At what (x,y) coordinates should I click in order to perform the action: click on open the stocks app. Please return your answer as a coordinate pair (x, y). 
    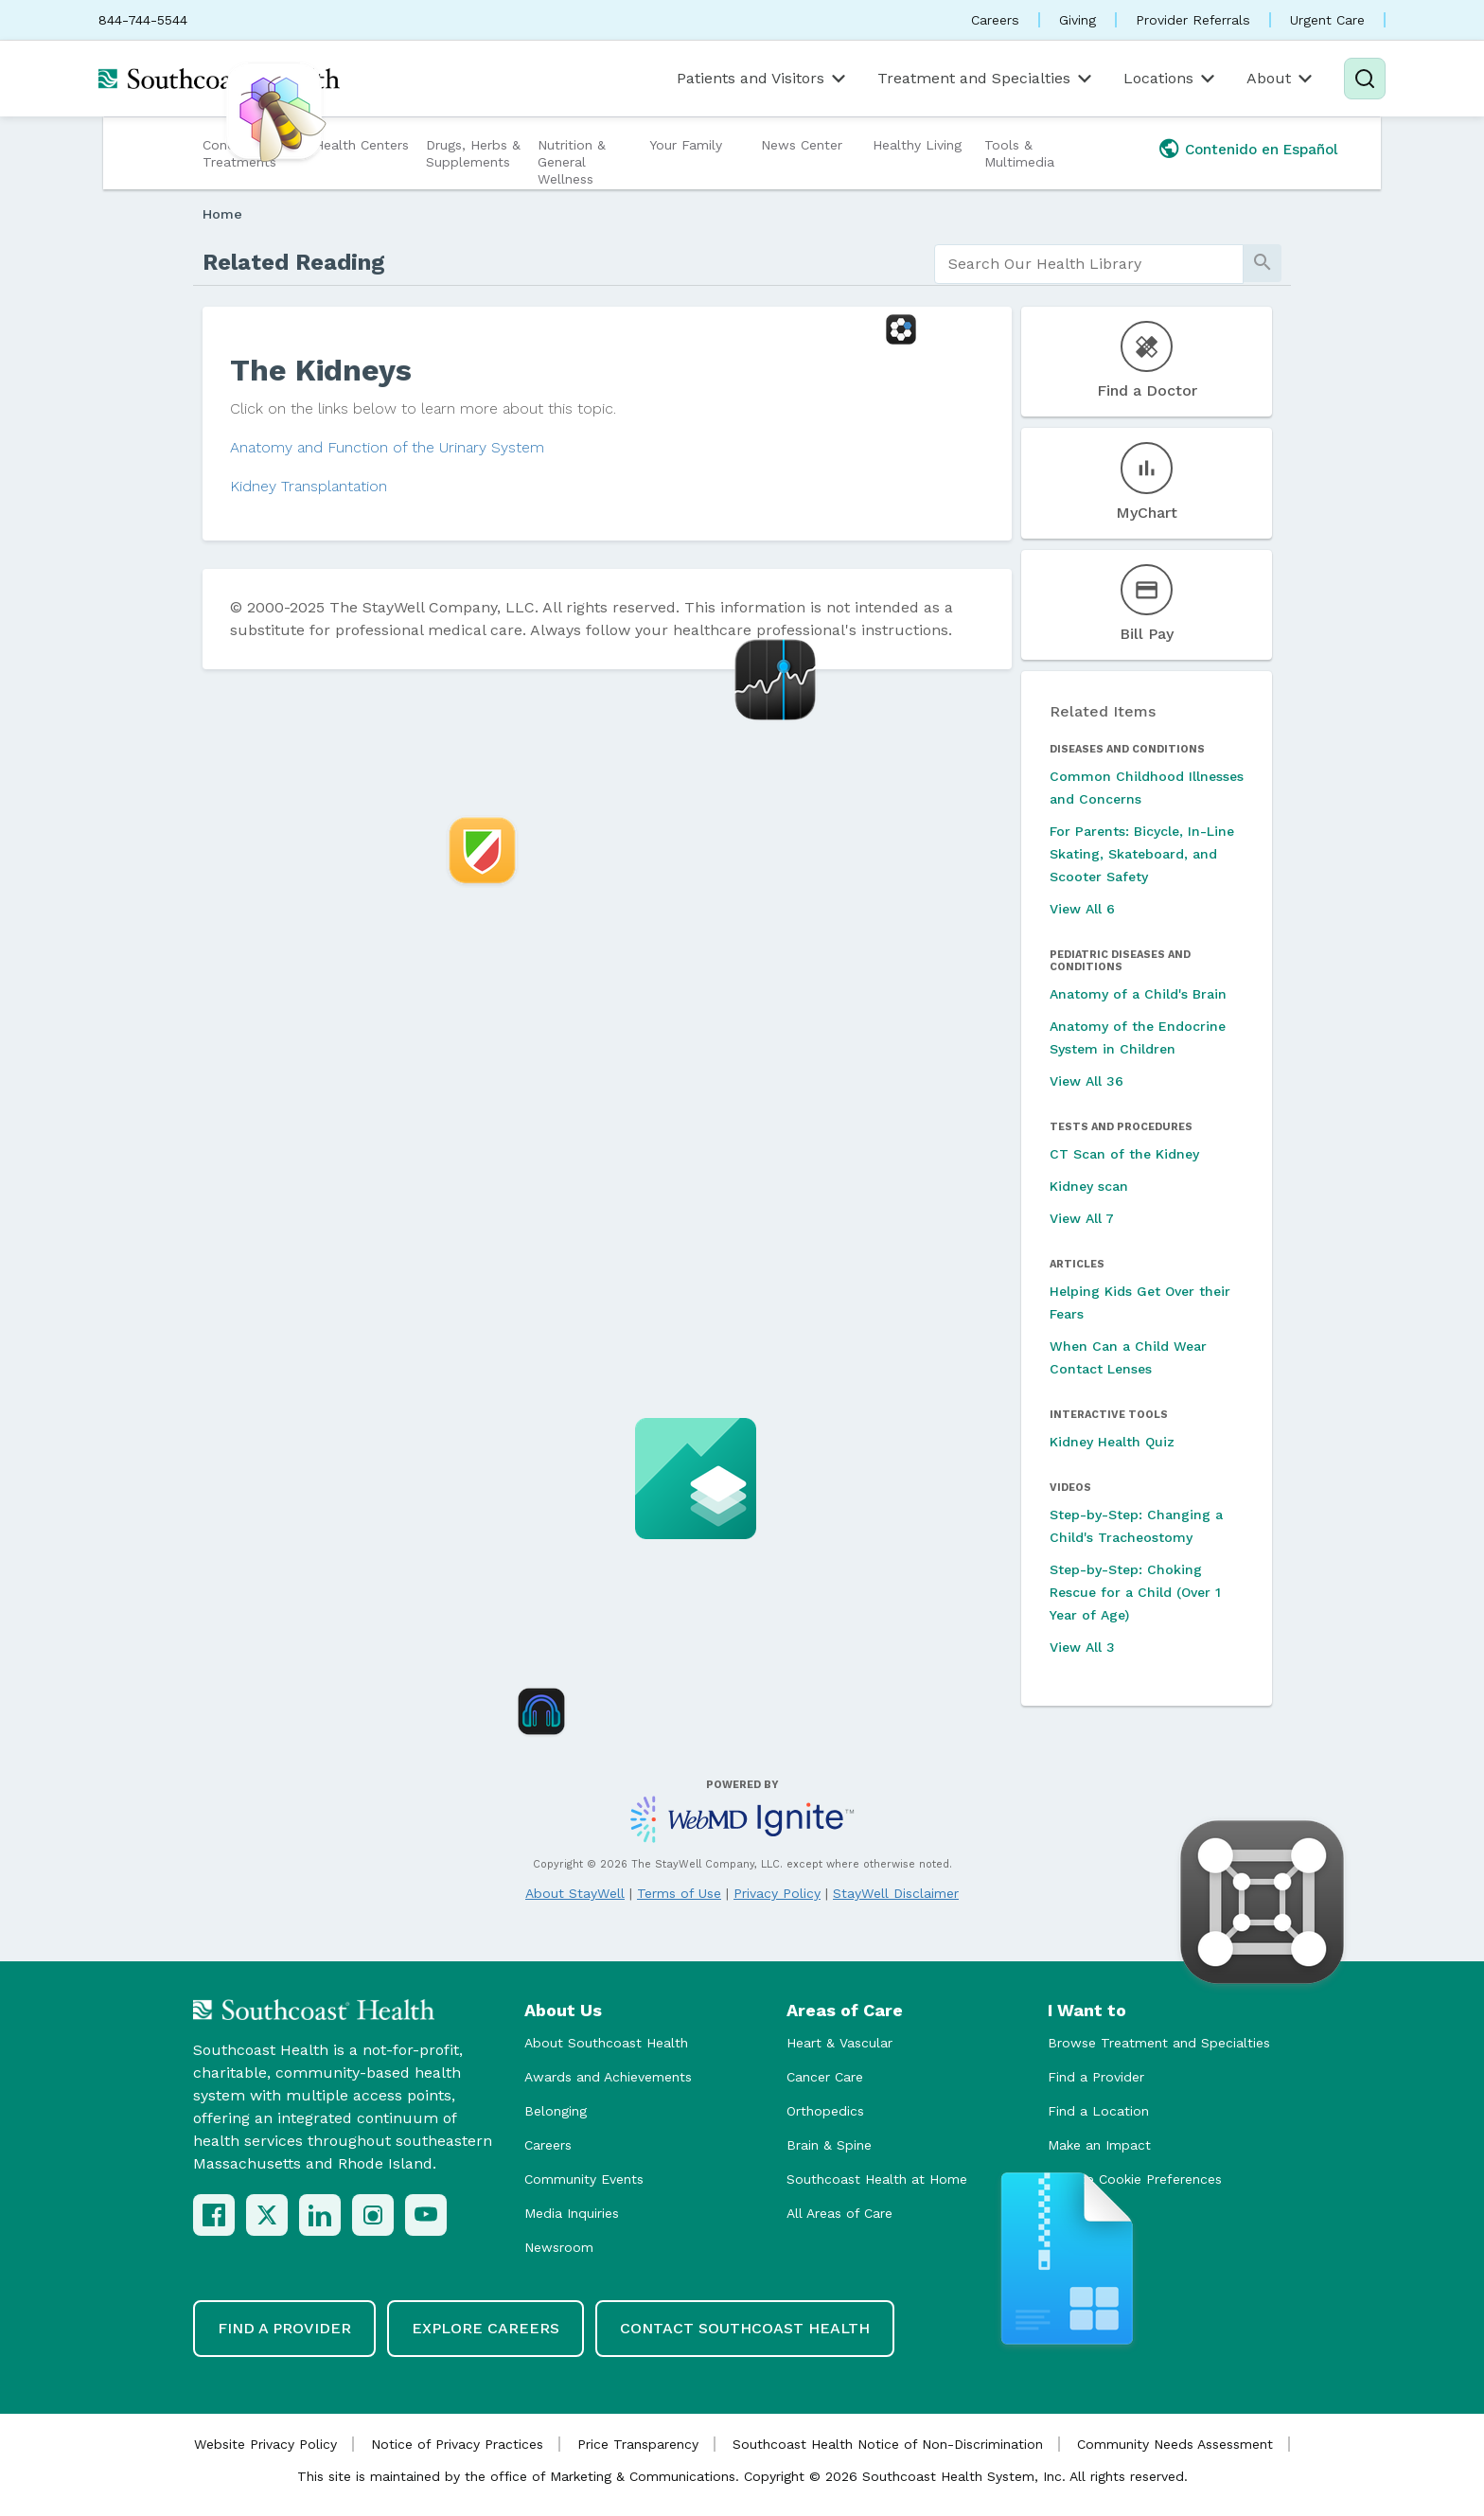
    Looking at the image, I should click on (775, 680).